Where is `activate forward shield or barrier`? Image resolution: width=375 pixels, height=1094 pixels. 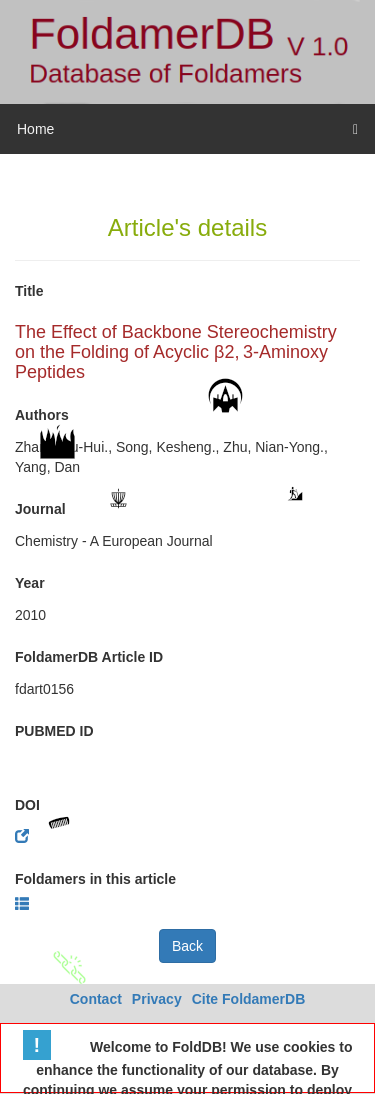
activate forward shield or barrier is located at coordinates (225, 395).